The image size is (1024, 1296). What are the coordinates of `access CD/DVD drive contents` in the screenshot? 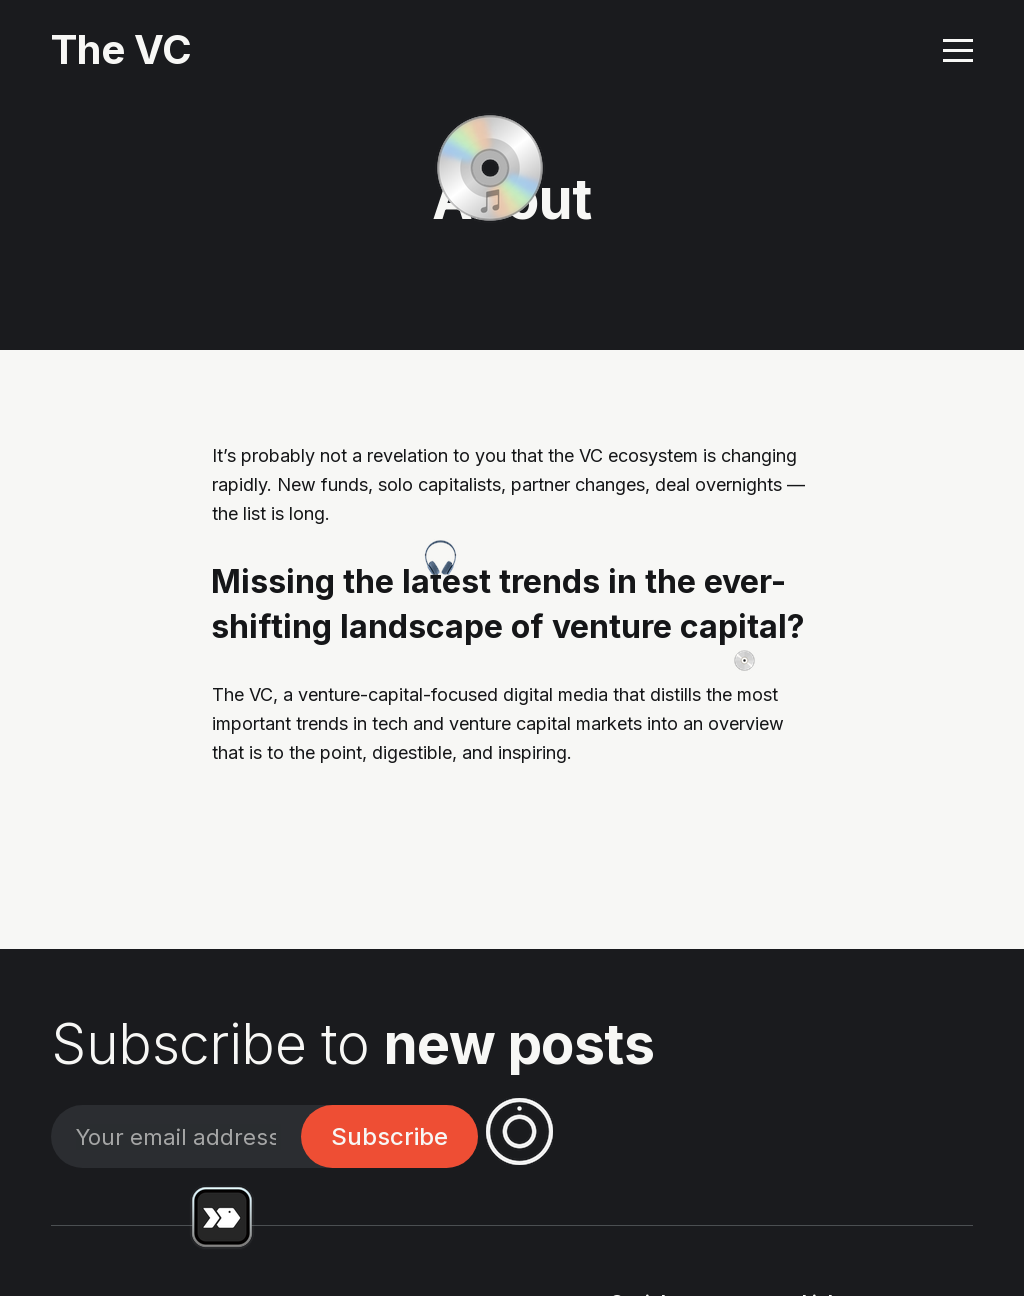 It's located at (744, 660).